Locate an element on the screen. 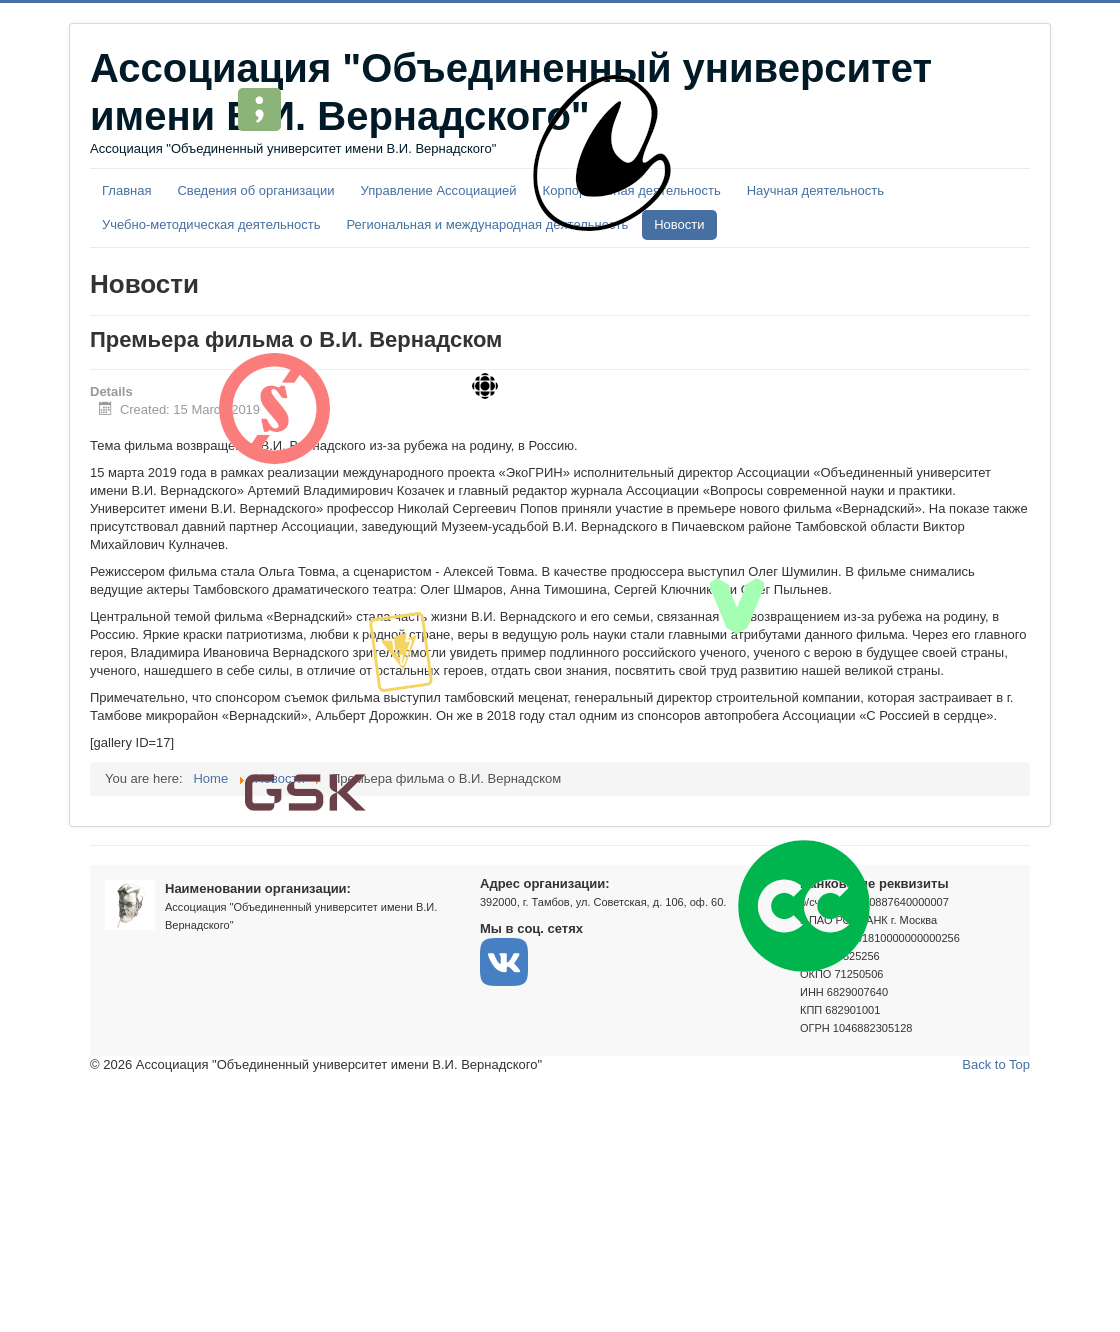 The height and width of the screenshot is (1332, 1120). GSK (GlaxoSmithKline) company logo is located at coordinates (305, 792).